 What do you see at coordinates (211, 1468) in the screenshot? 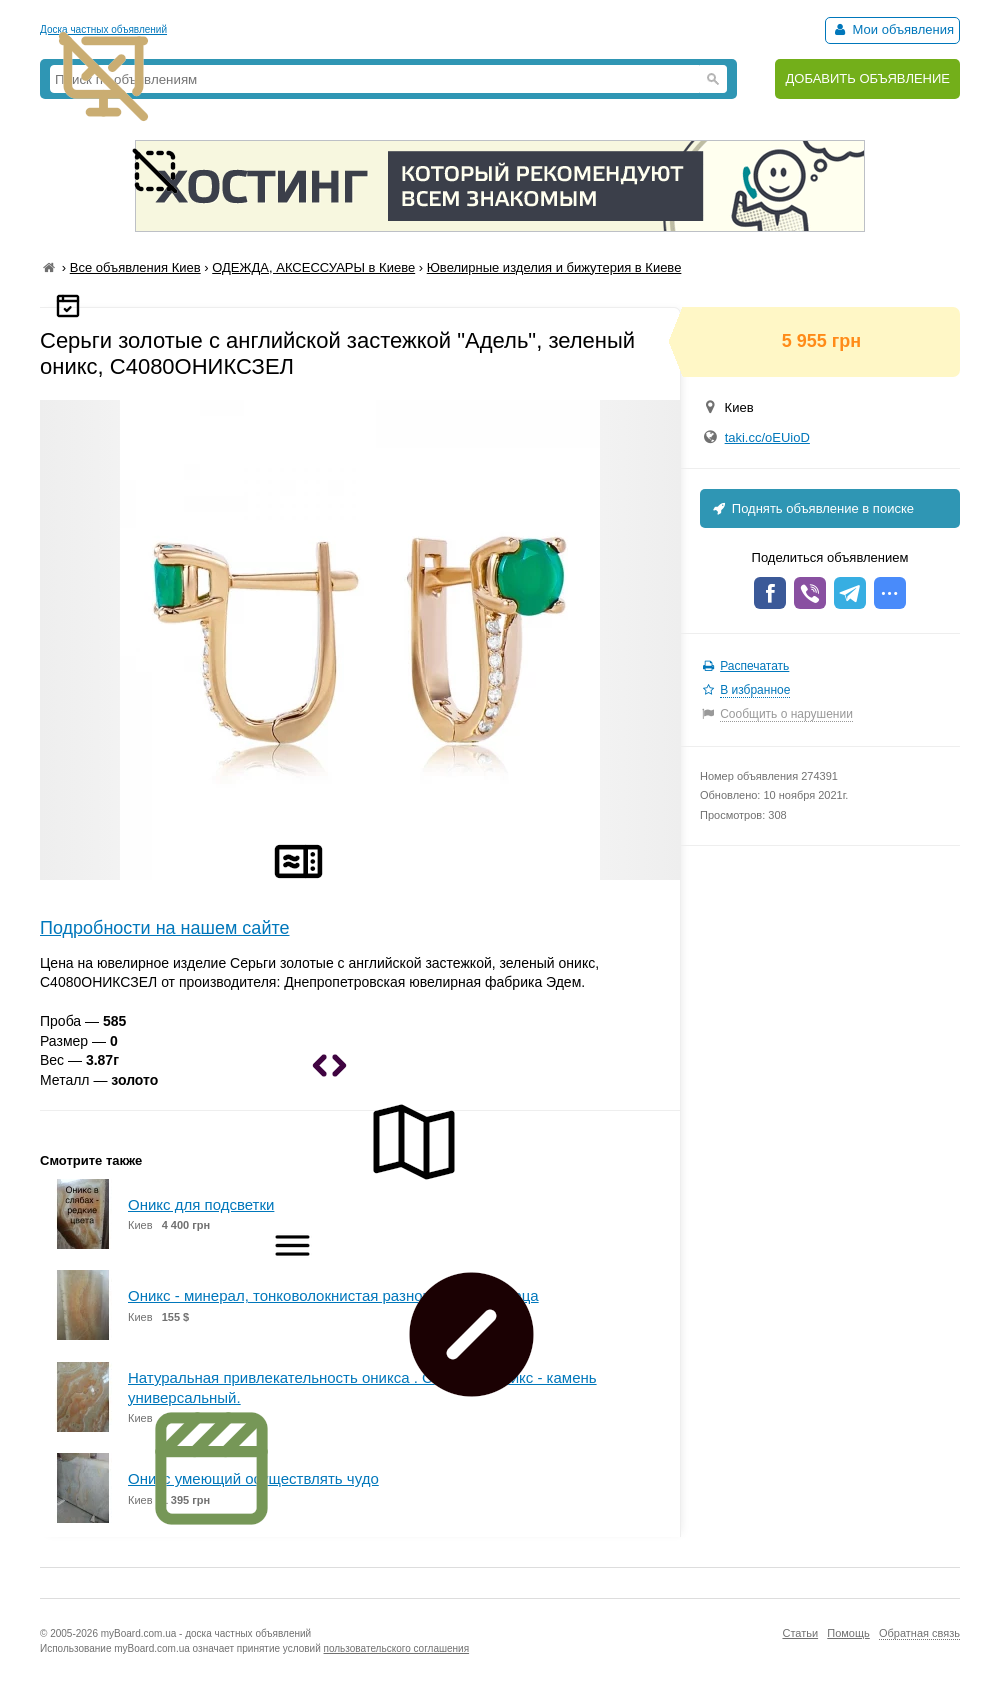
I see `freeze the top row in a spreadsheet` at bounding box center [211, 1468].